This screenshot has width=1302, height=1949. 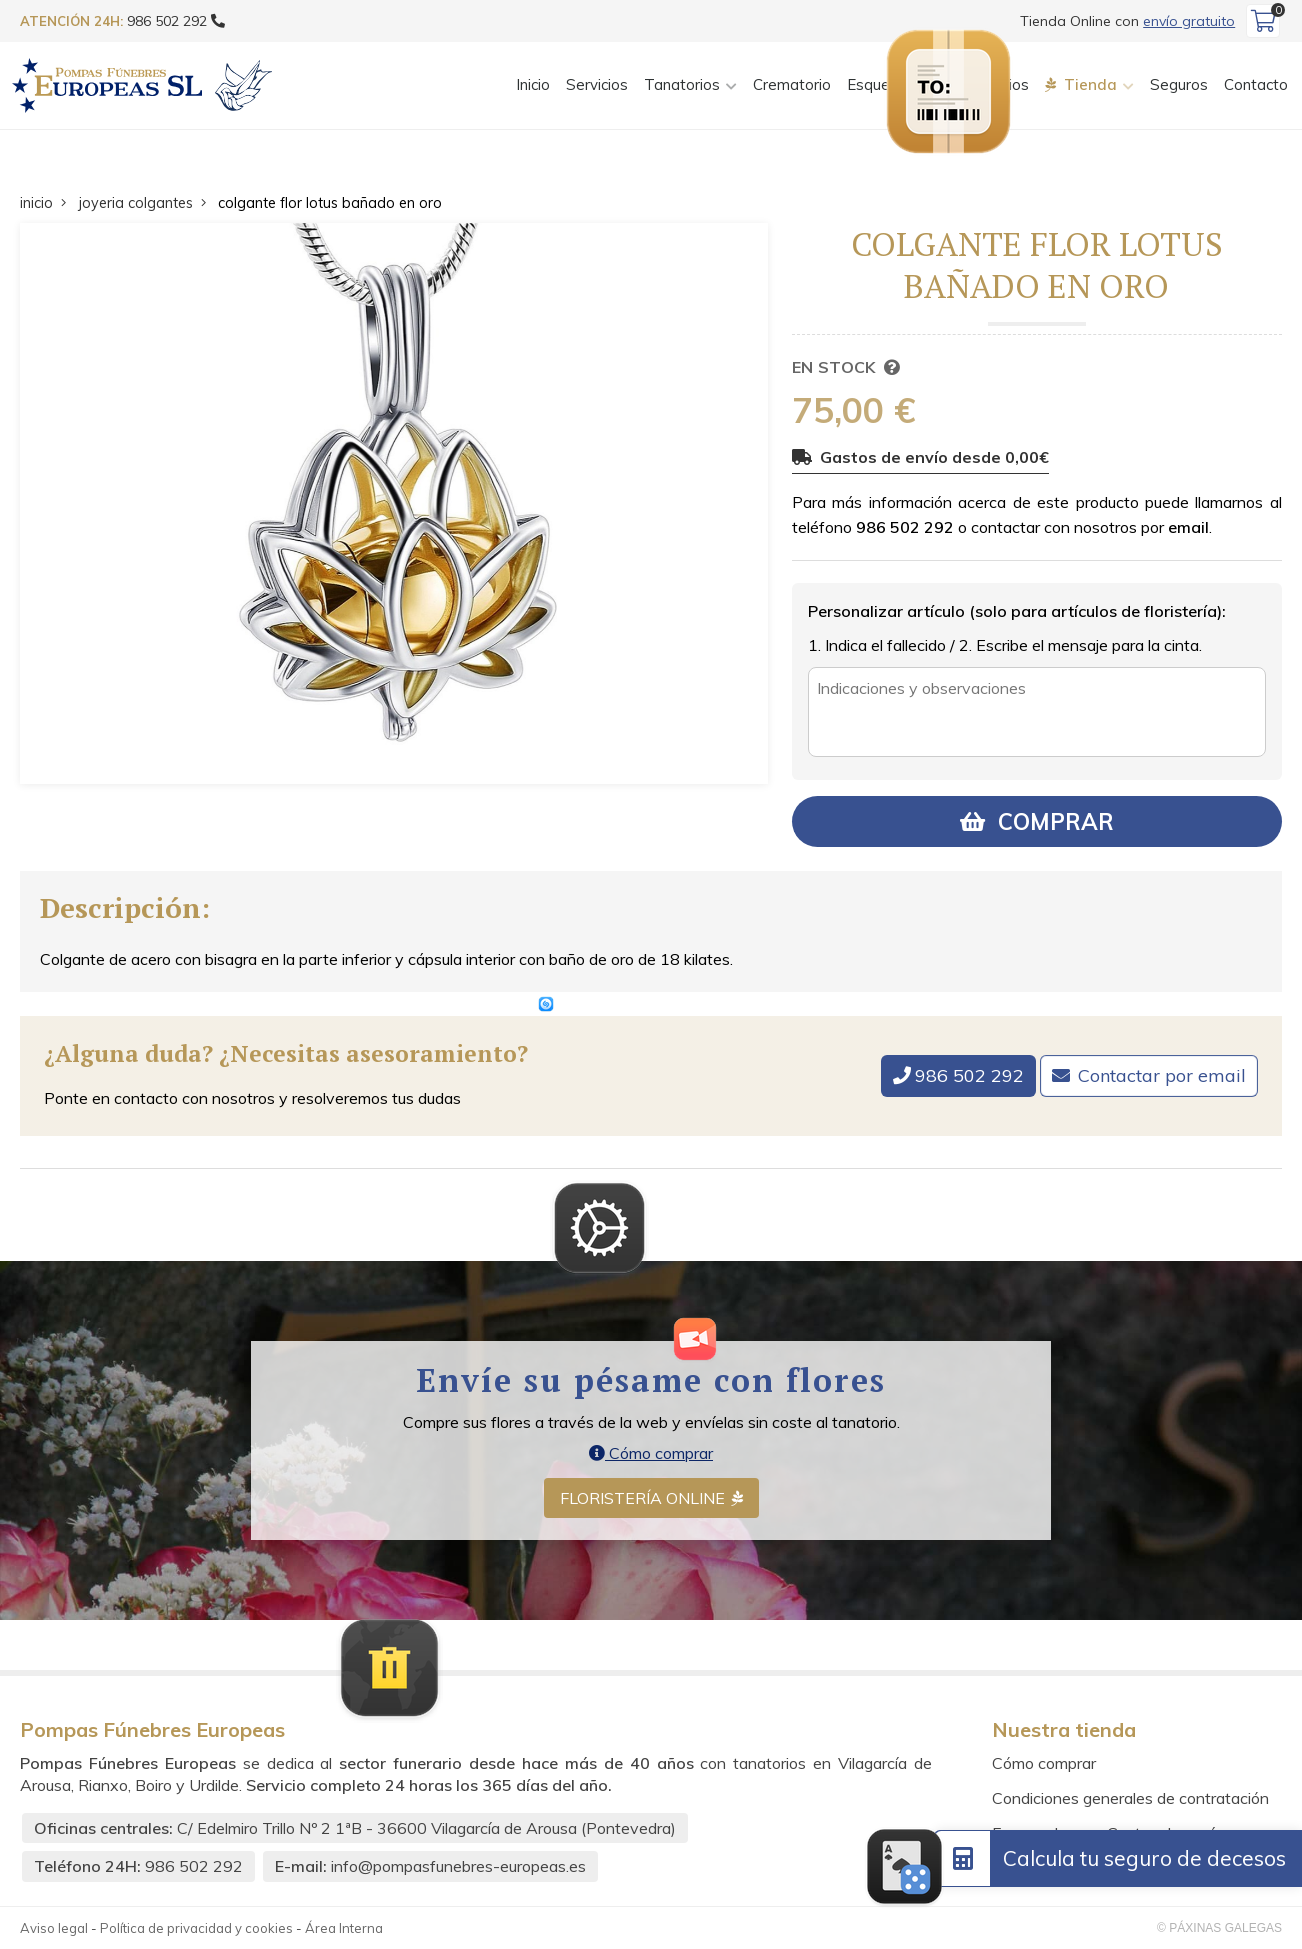 I want to click on default placeholder icon for applications without a custom icon, so click(x=599, y=1229).